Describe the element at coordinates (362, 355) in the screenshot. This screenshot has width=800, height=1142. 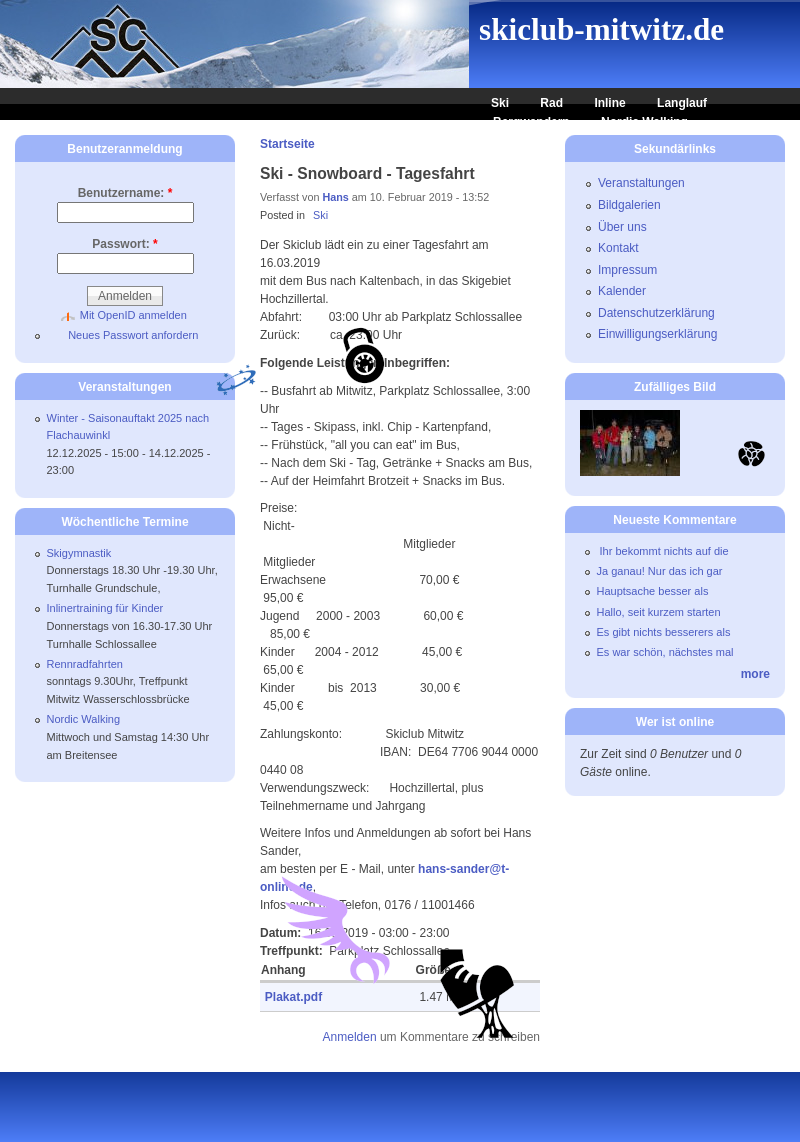
I see `access security or lock settings` at that location.